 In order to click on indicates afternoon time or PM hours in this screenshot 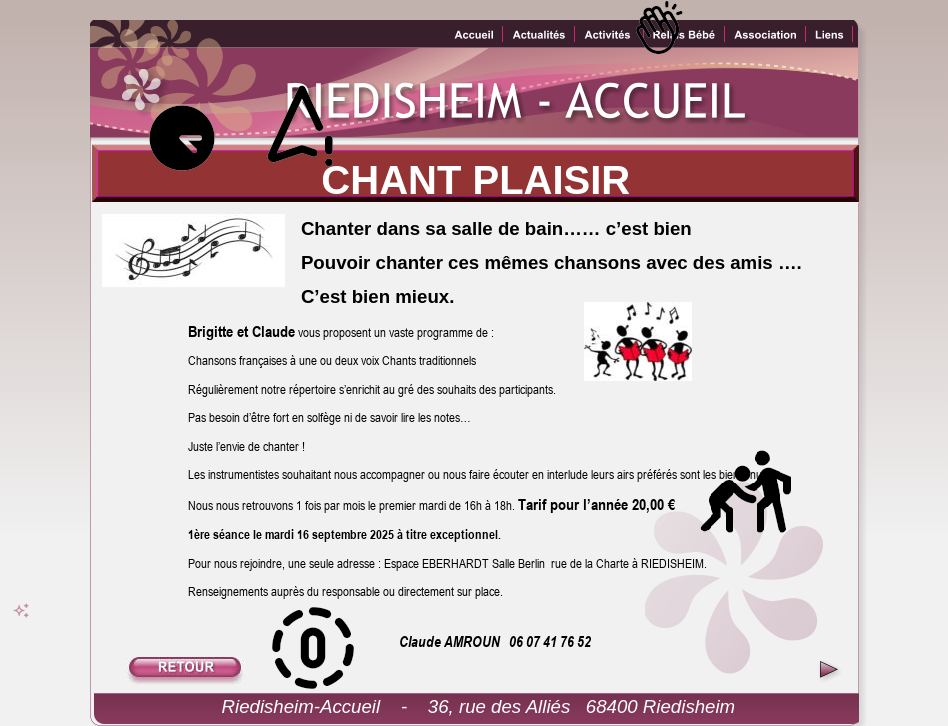, I will do `click(182, 138)`.